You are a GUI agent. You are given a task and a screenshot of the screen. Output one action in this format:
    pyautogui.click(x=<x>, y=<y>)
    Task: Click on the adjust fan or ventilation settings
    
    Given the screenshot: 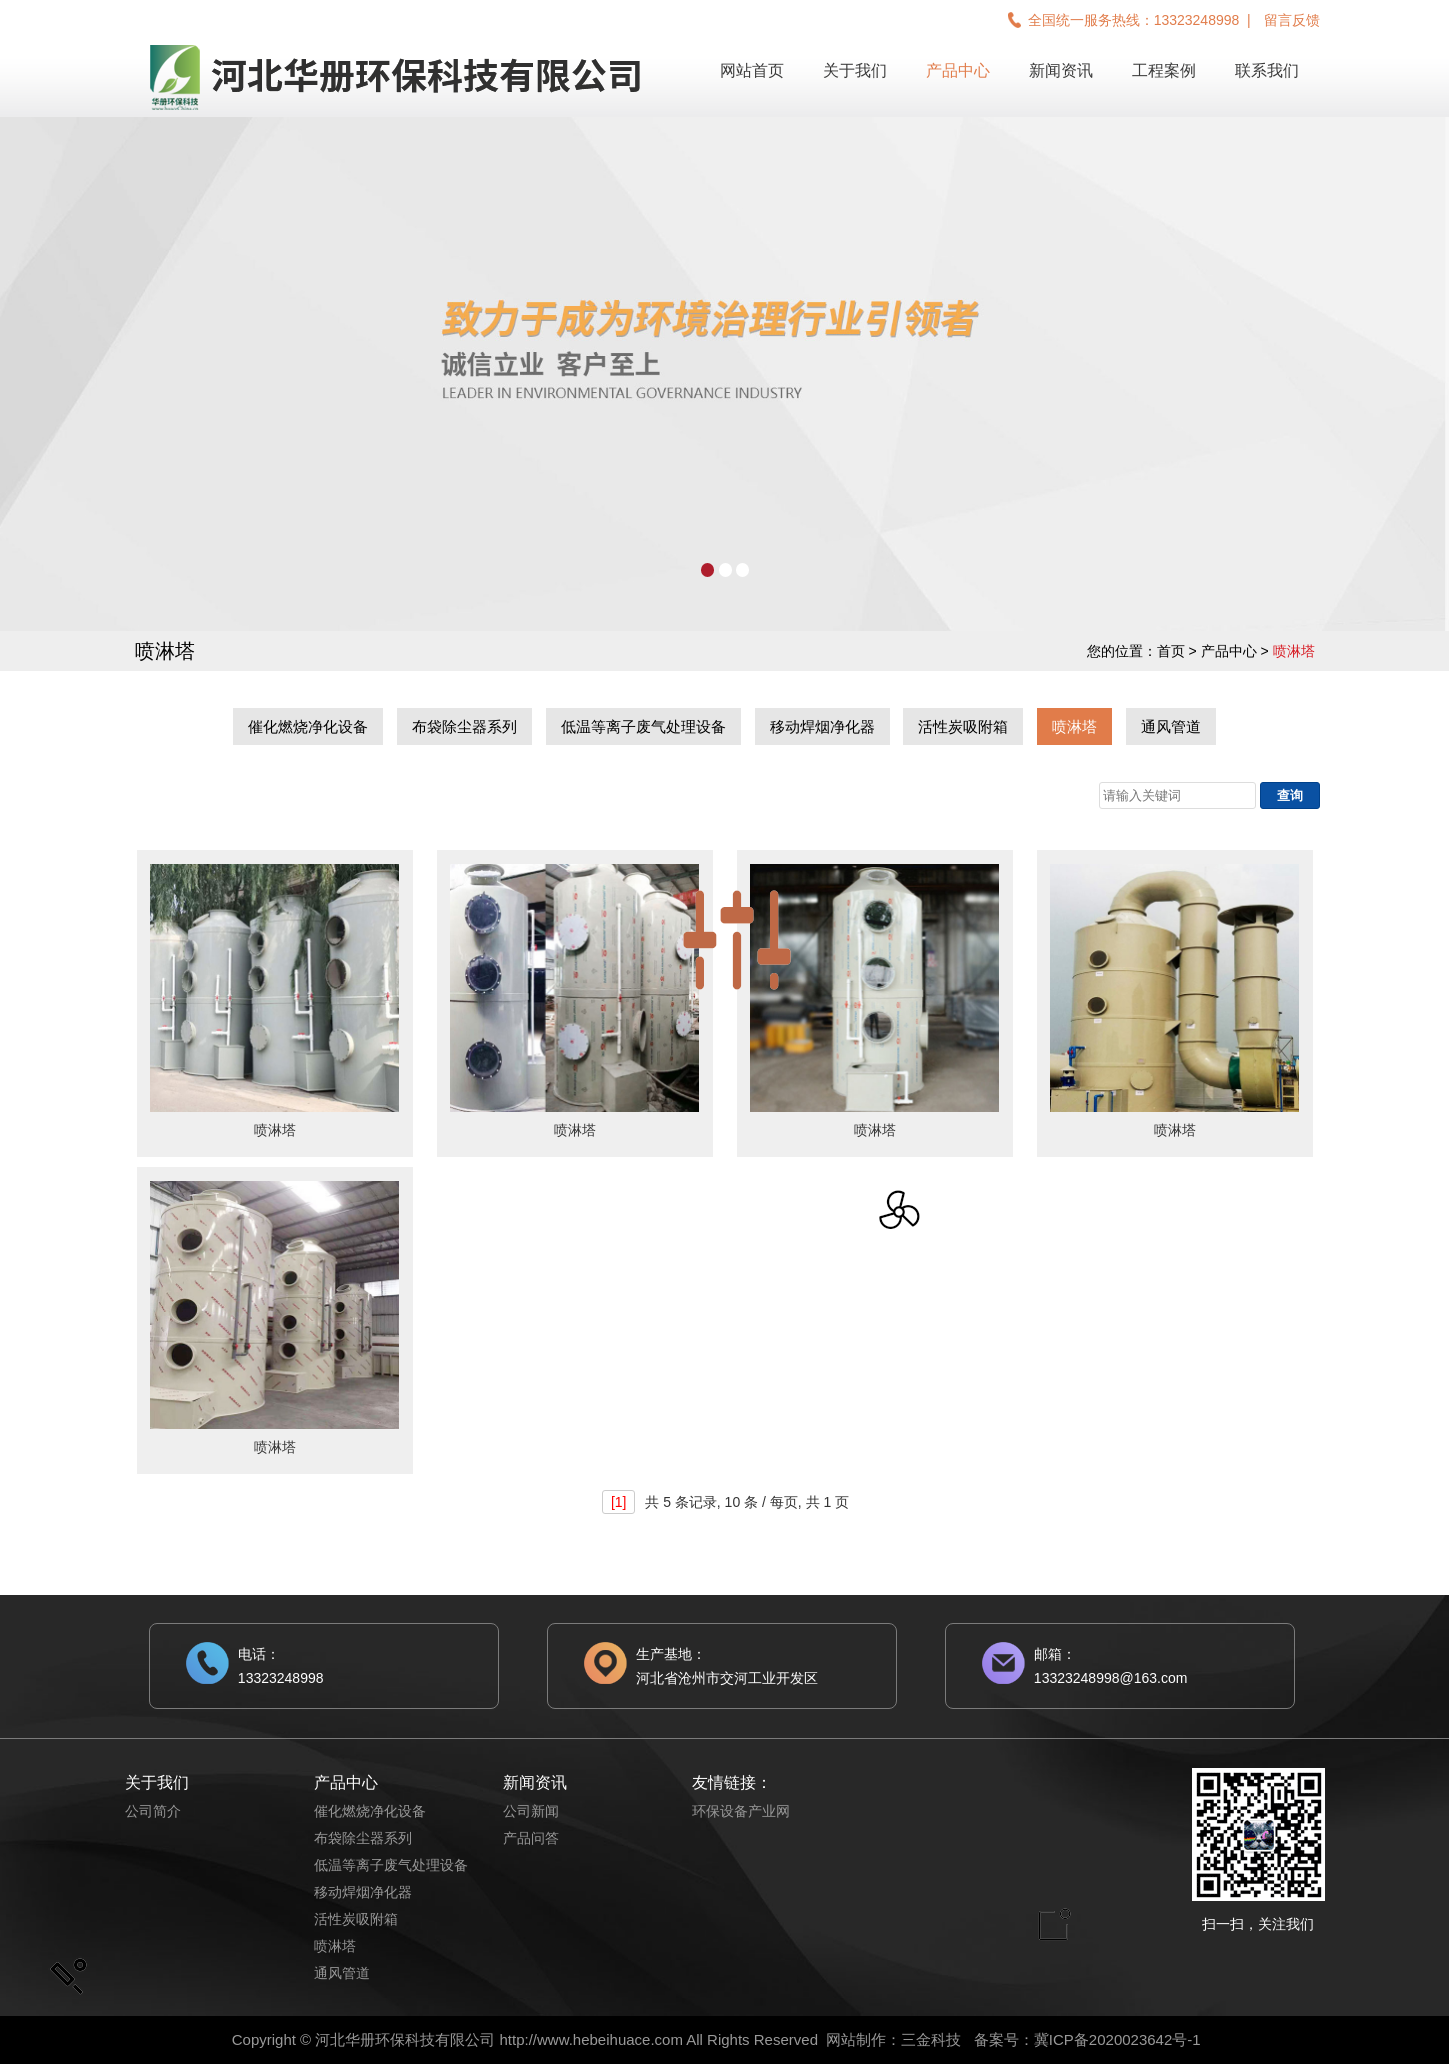 What is the action you would take?
    pyautogui.click(x=899, y=1212)
    